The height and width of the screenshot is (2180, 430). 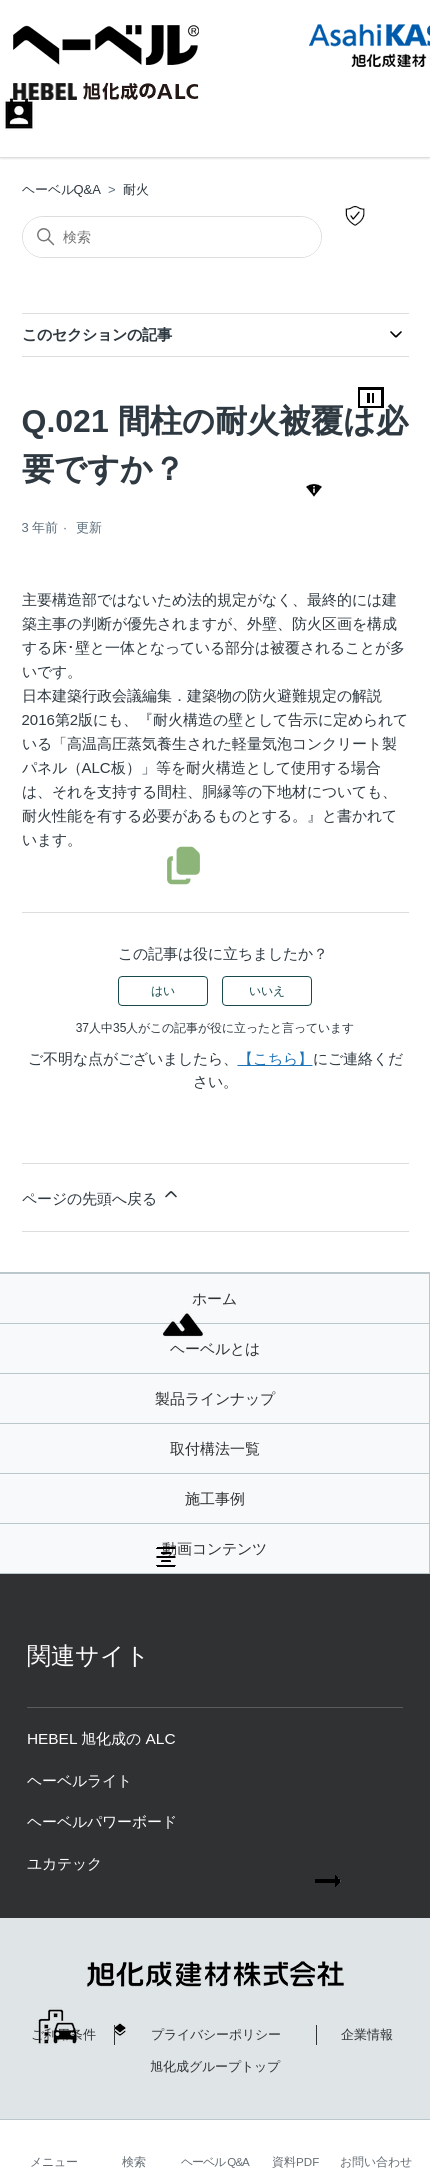 What do you see at coordinates (328, 1881) in the screenshot?
I see `proceed to the next step` at bounding box center [328, 1881].